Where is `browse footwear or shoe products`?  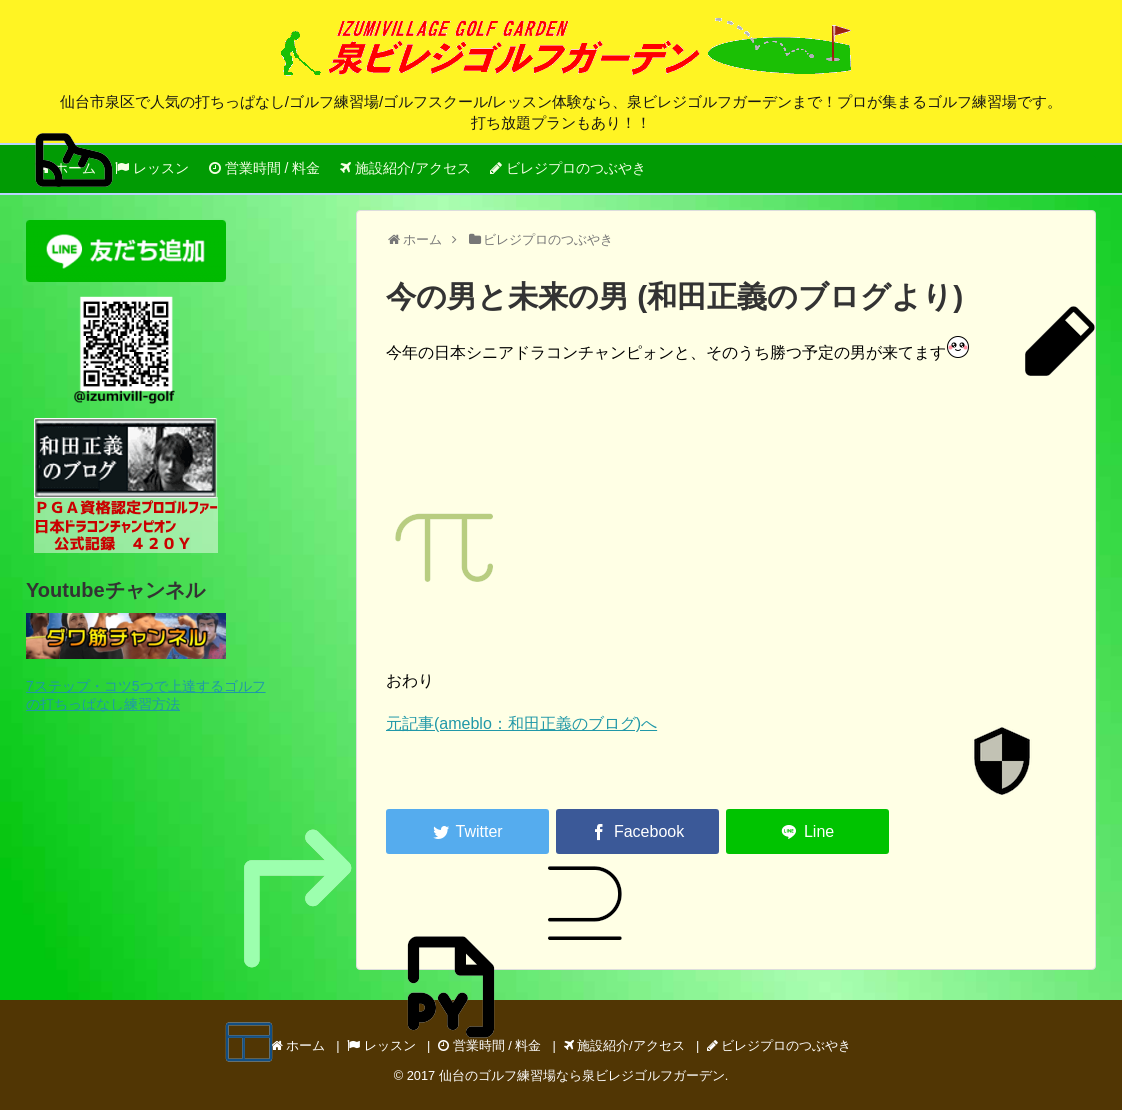 browse footwear or shoe products is located at coordinates (74, 160).